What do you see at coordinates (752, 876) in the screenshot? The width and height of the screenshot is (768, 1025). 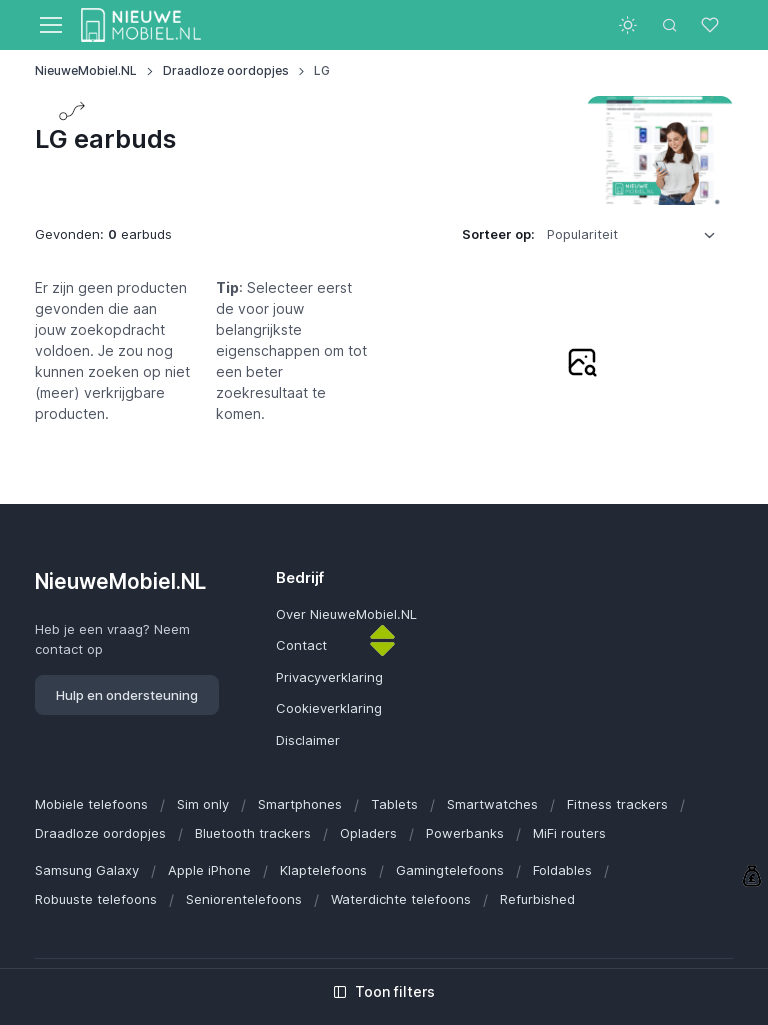 I see `view tax payment in pounds` at bounding box center [752, 876].